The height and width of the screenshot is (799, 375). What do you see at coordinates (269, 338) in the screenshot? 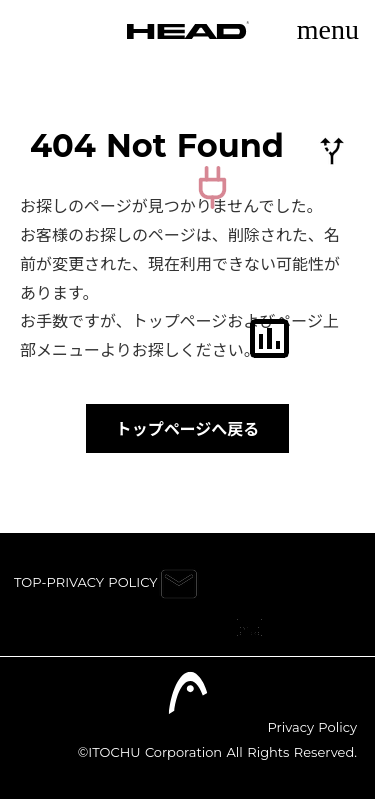
I see `insert a chart or graph into a document` at bounding box center [269, 338].